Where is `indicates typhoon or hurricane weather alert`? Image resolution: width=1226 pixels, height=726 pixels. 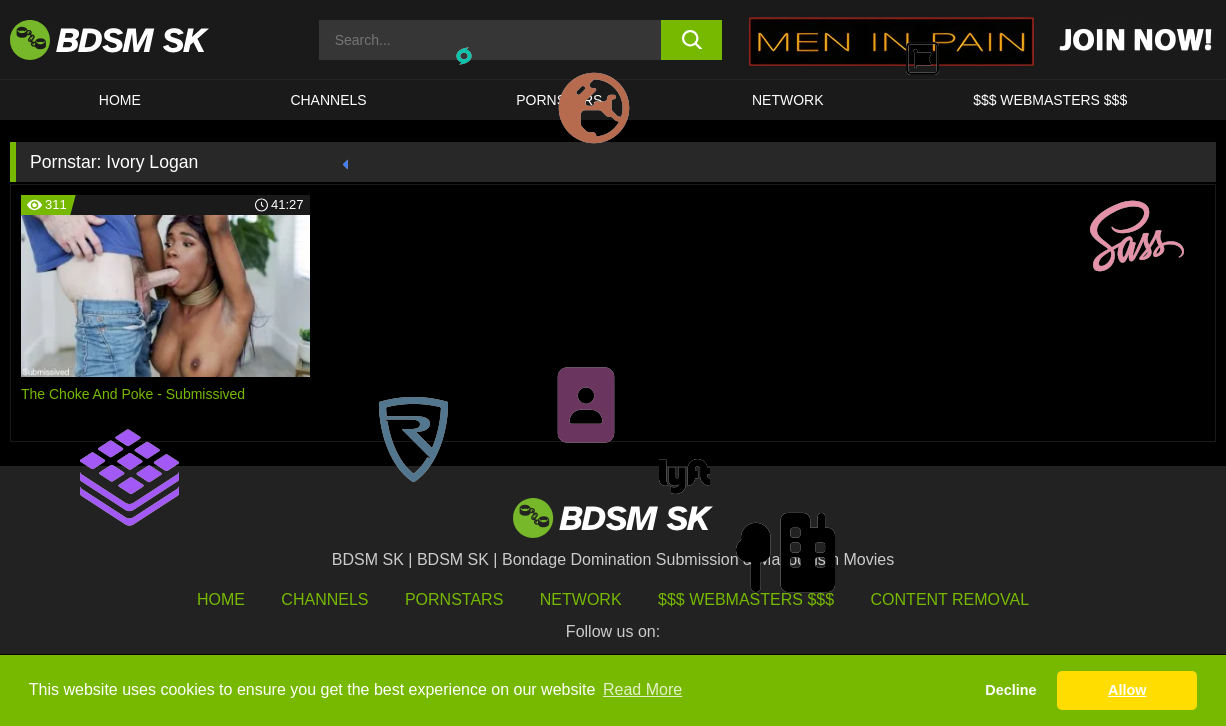
indicates typhoon or hurricane weather alert is located at coordinates (464, 56).